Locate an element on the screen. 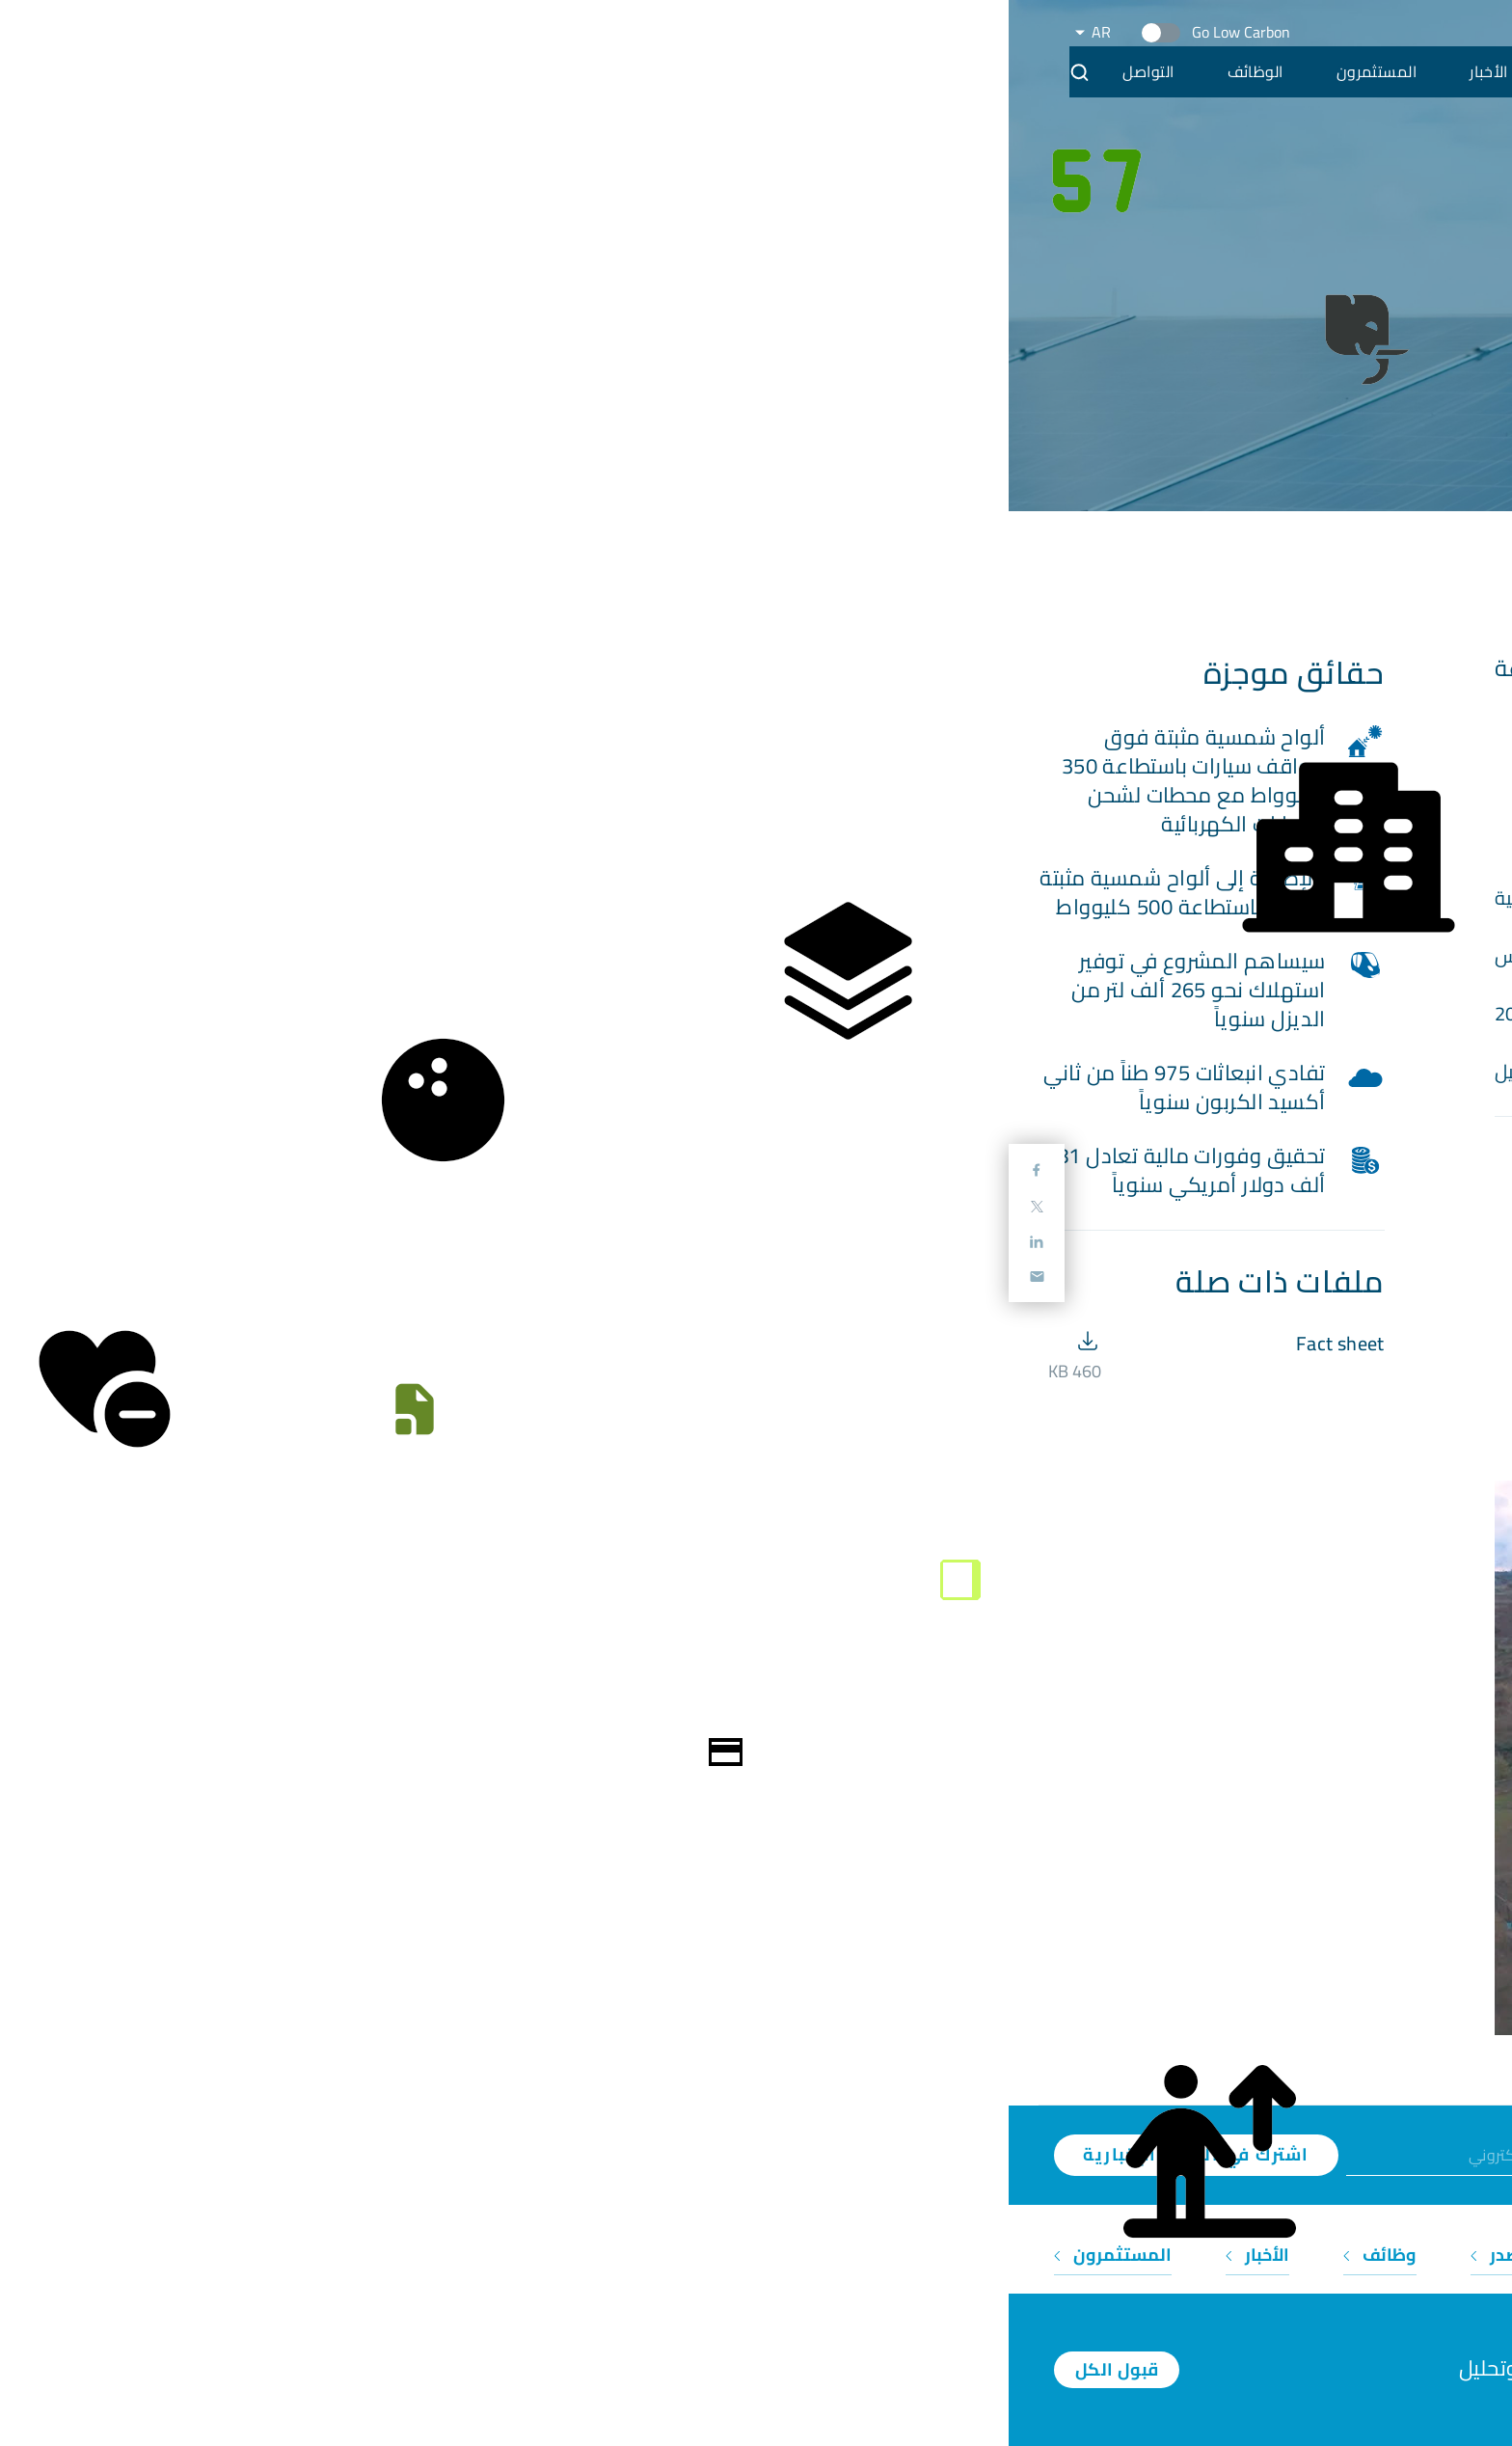 The height and width of the screenshot is (2446, 1512). upload user profile or data is located at coordinates (1209, 2151).